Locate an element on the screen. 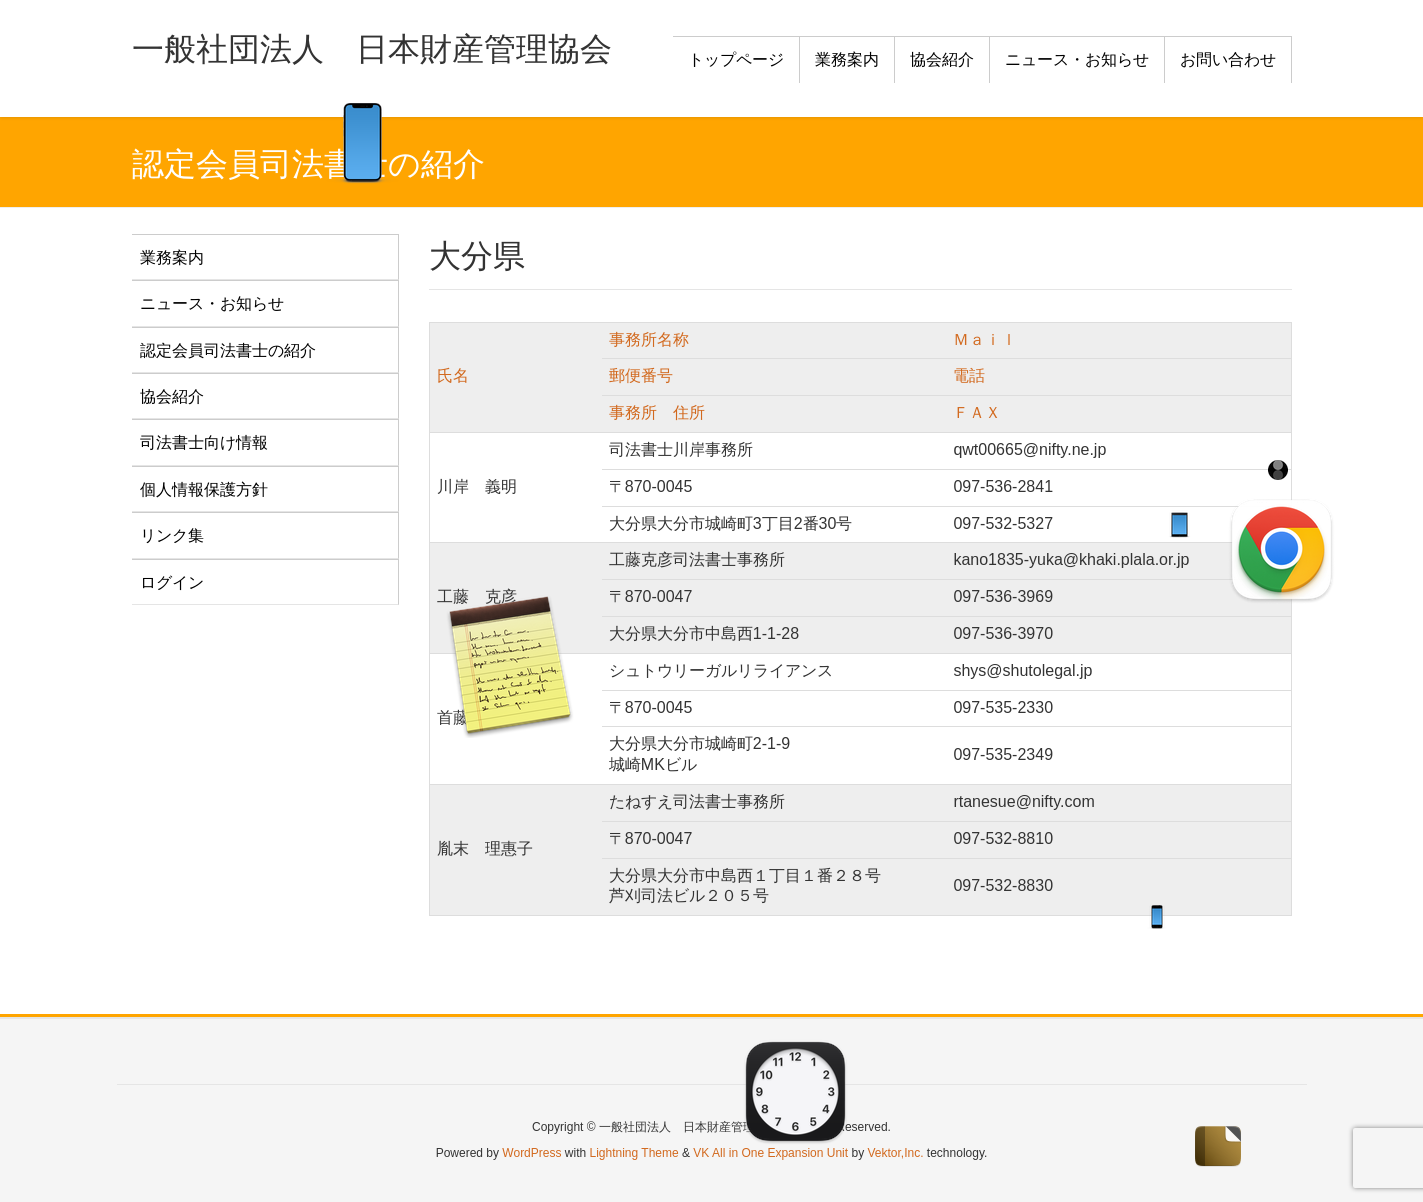 The height and width of the screenshot is (1202, 1423). change desktop wallpaper settings is located at coordinates (1218, 1145).